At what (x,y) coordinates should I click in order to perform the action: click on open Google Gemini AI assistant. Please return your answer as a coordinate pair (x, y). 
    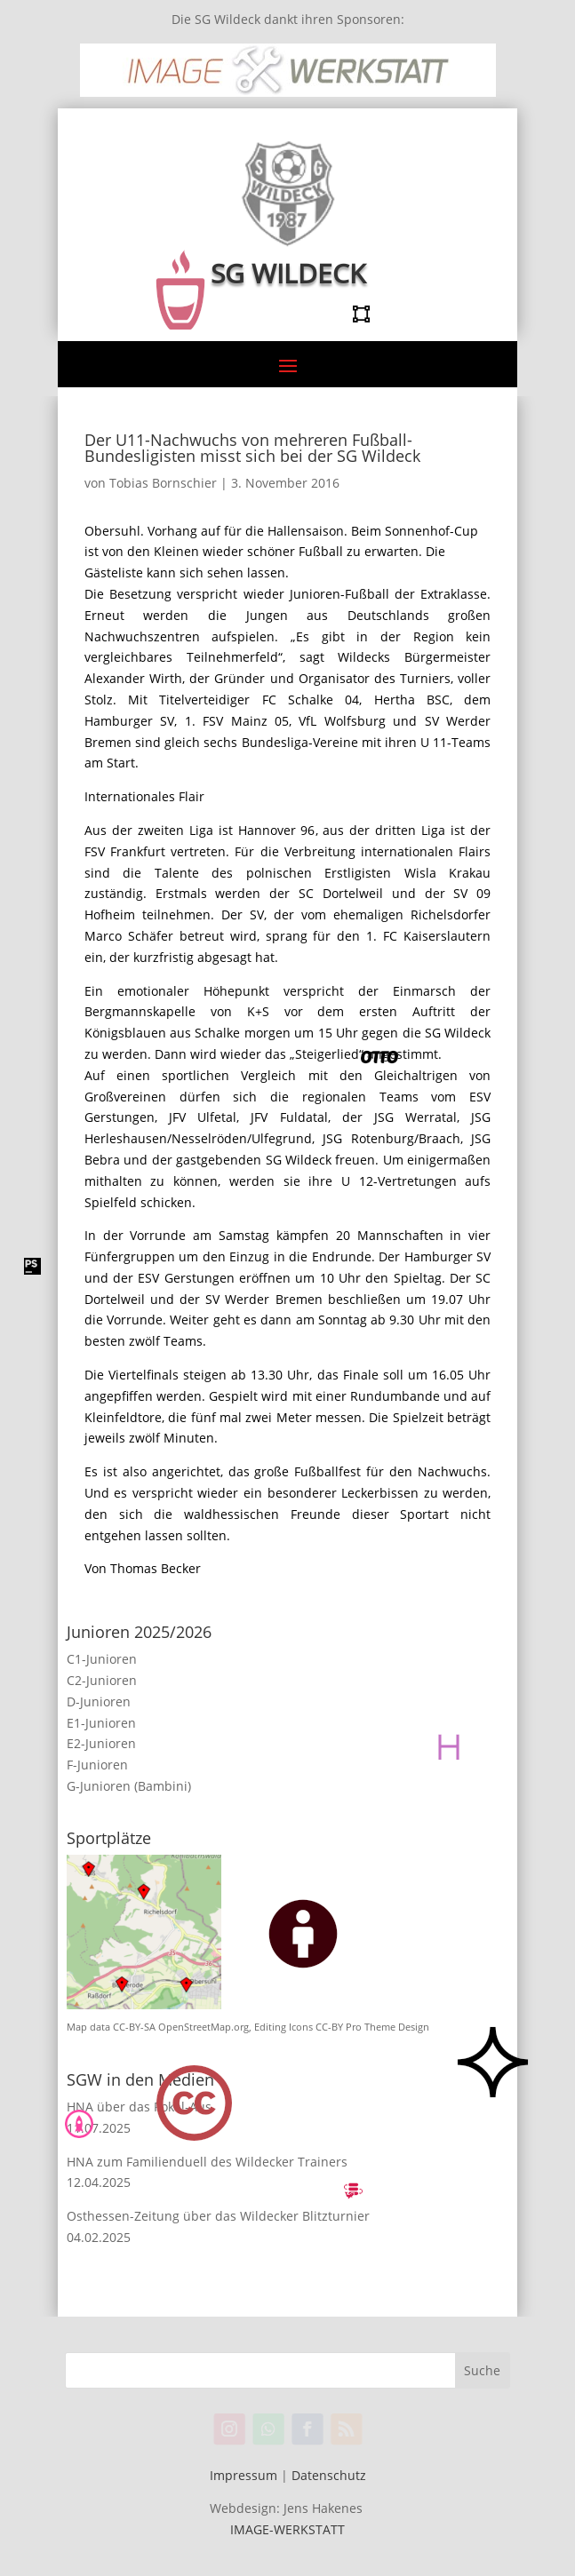
    Looking at the image, I should click on (492, 2062).